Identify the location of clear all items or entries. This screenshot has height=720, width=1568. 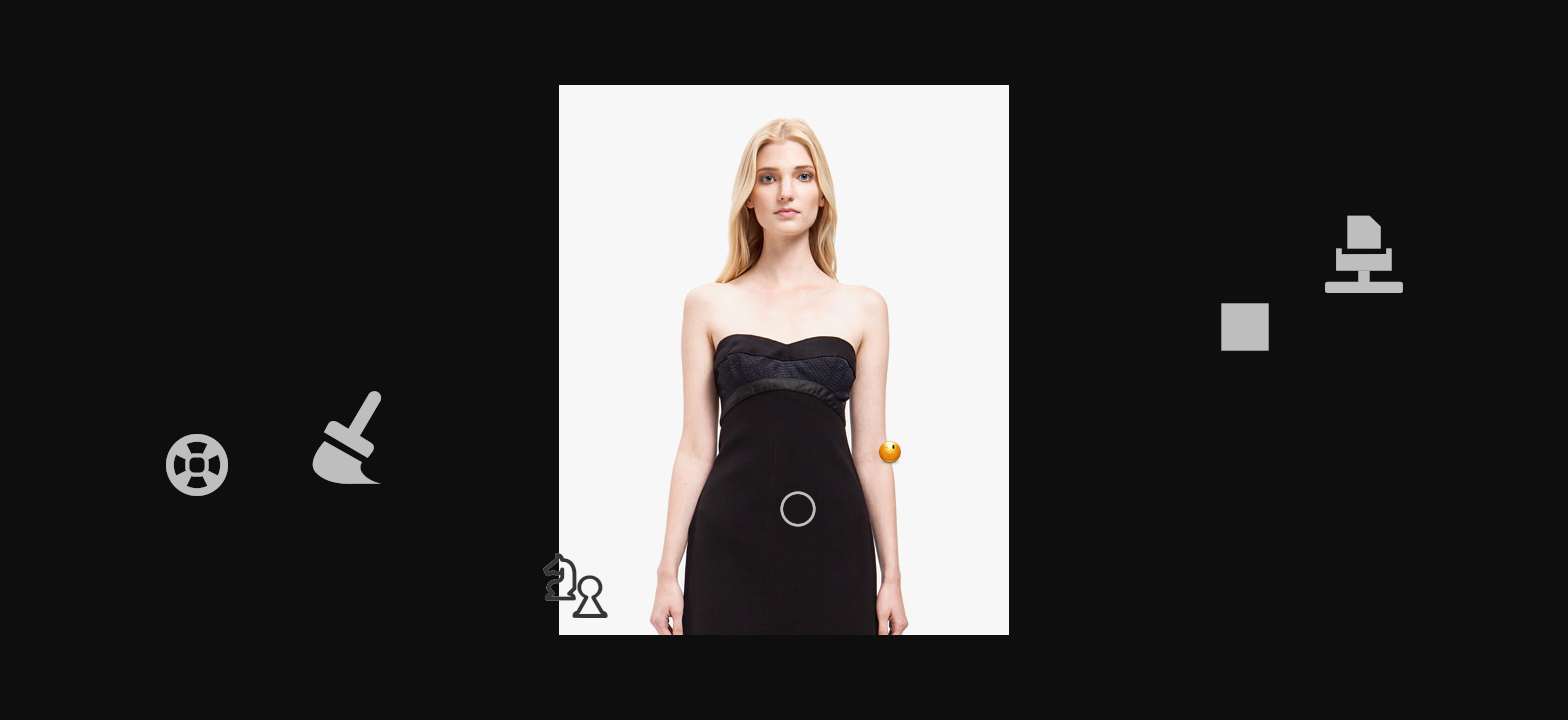
(354, 444).